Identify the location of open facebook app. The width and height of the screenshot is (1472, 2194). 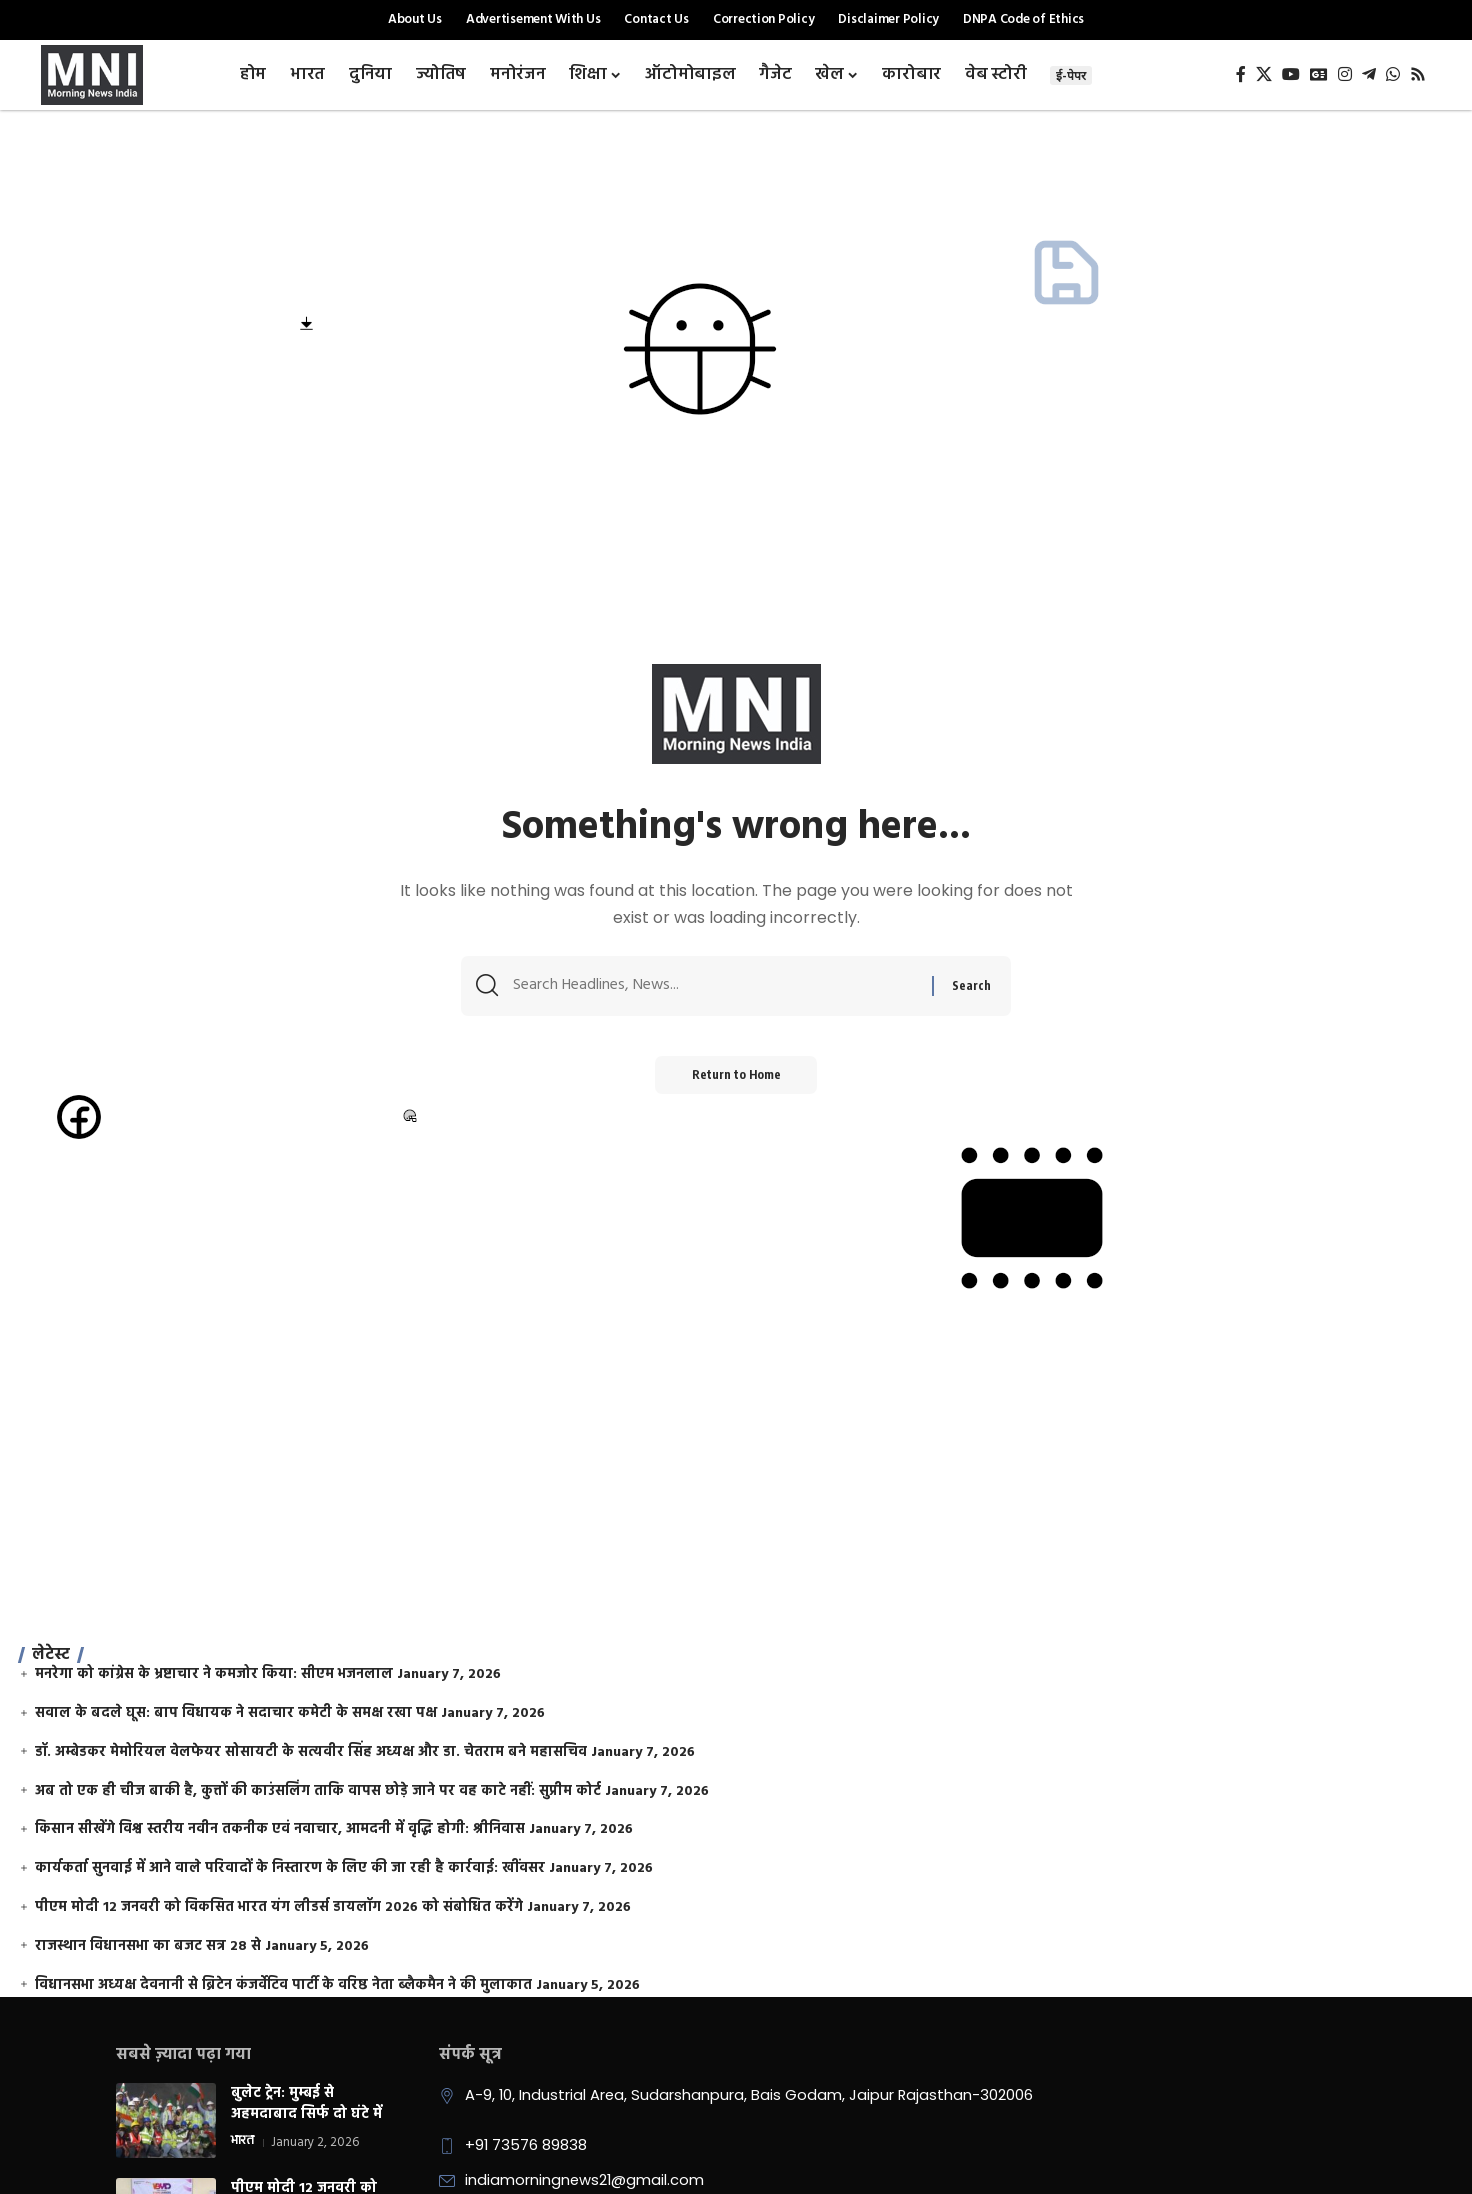
(79, 1117).